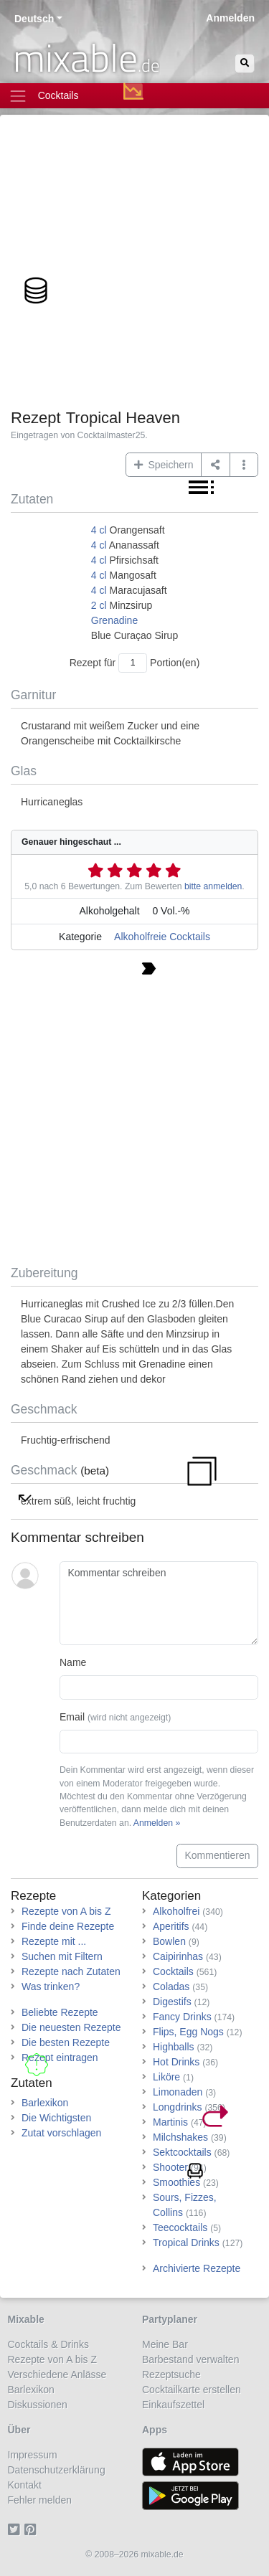 The width and height of the screenshot is (269, 2576). What do you see at coordinates (215, 2117) in the screenshot?
I see `redo last action` at bounding box center [215, 2117].